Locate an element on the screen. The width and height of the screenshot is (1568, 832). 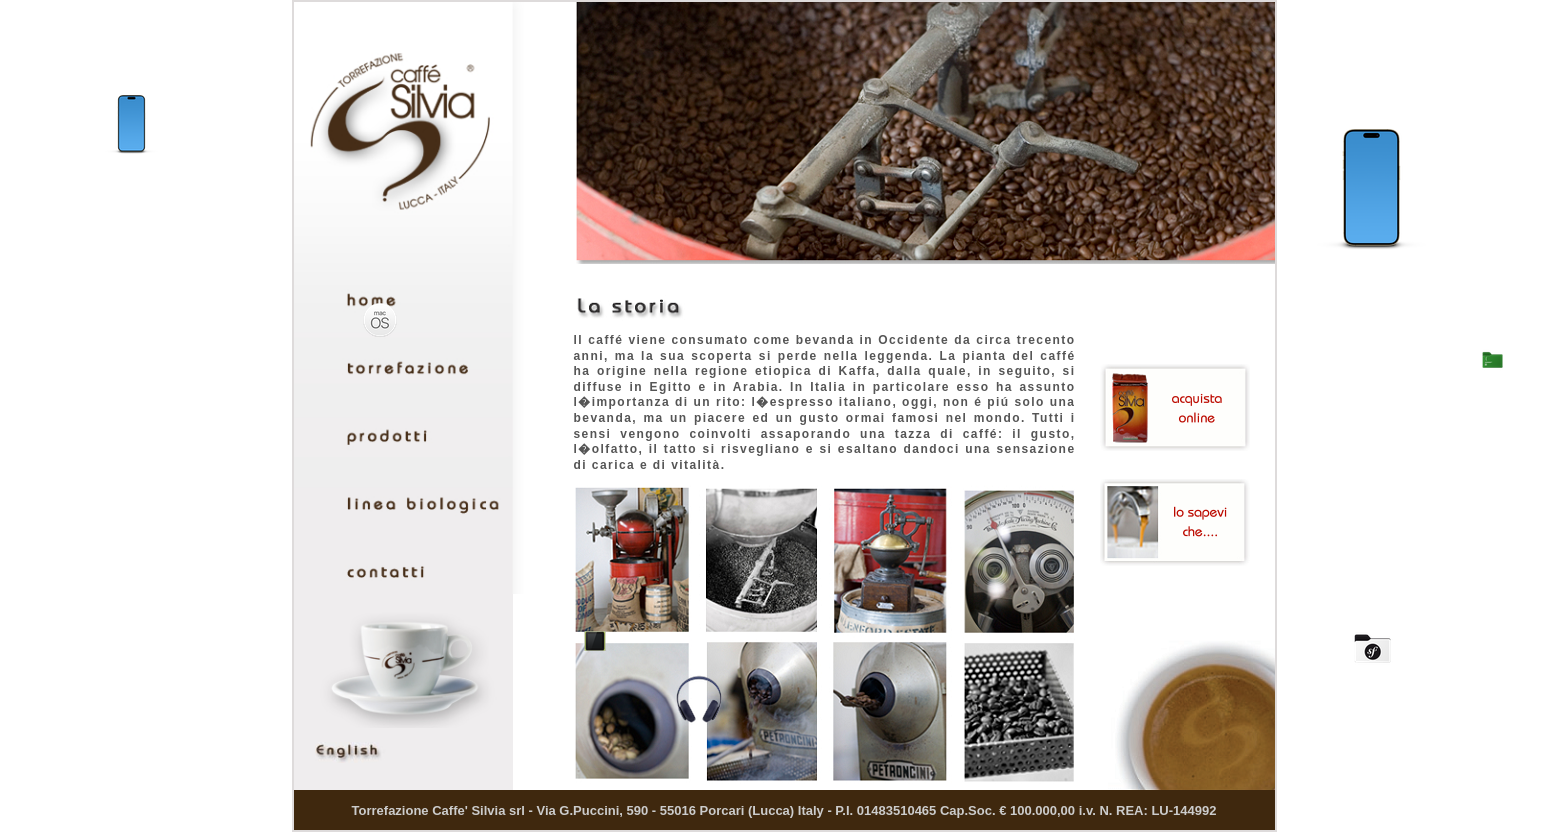
iPod nano device connected is located at coordinates (595, 641).